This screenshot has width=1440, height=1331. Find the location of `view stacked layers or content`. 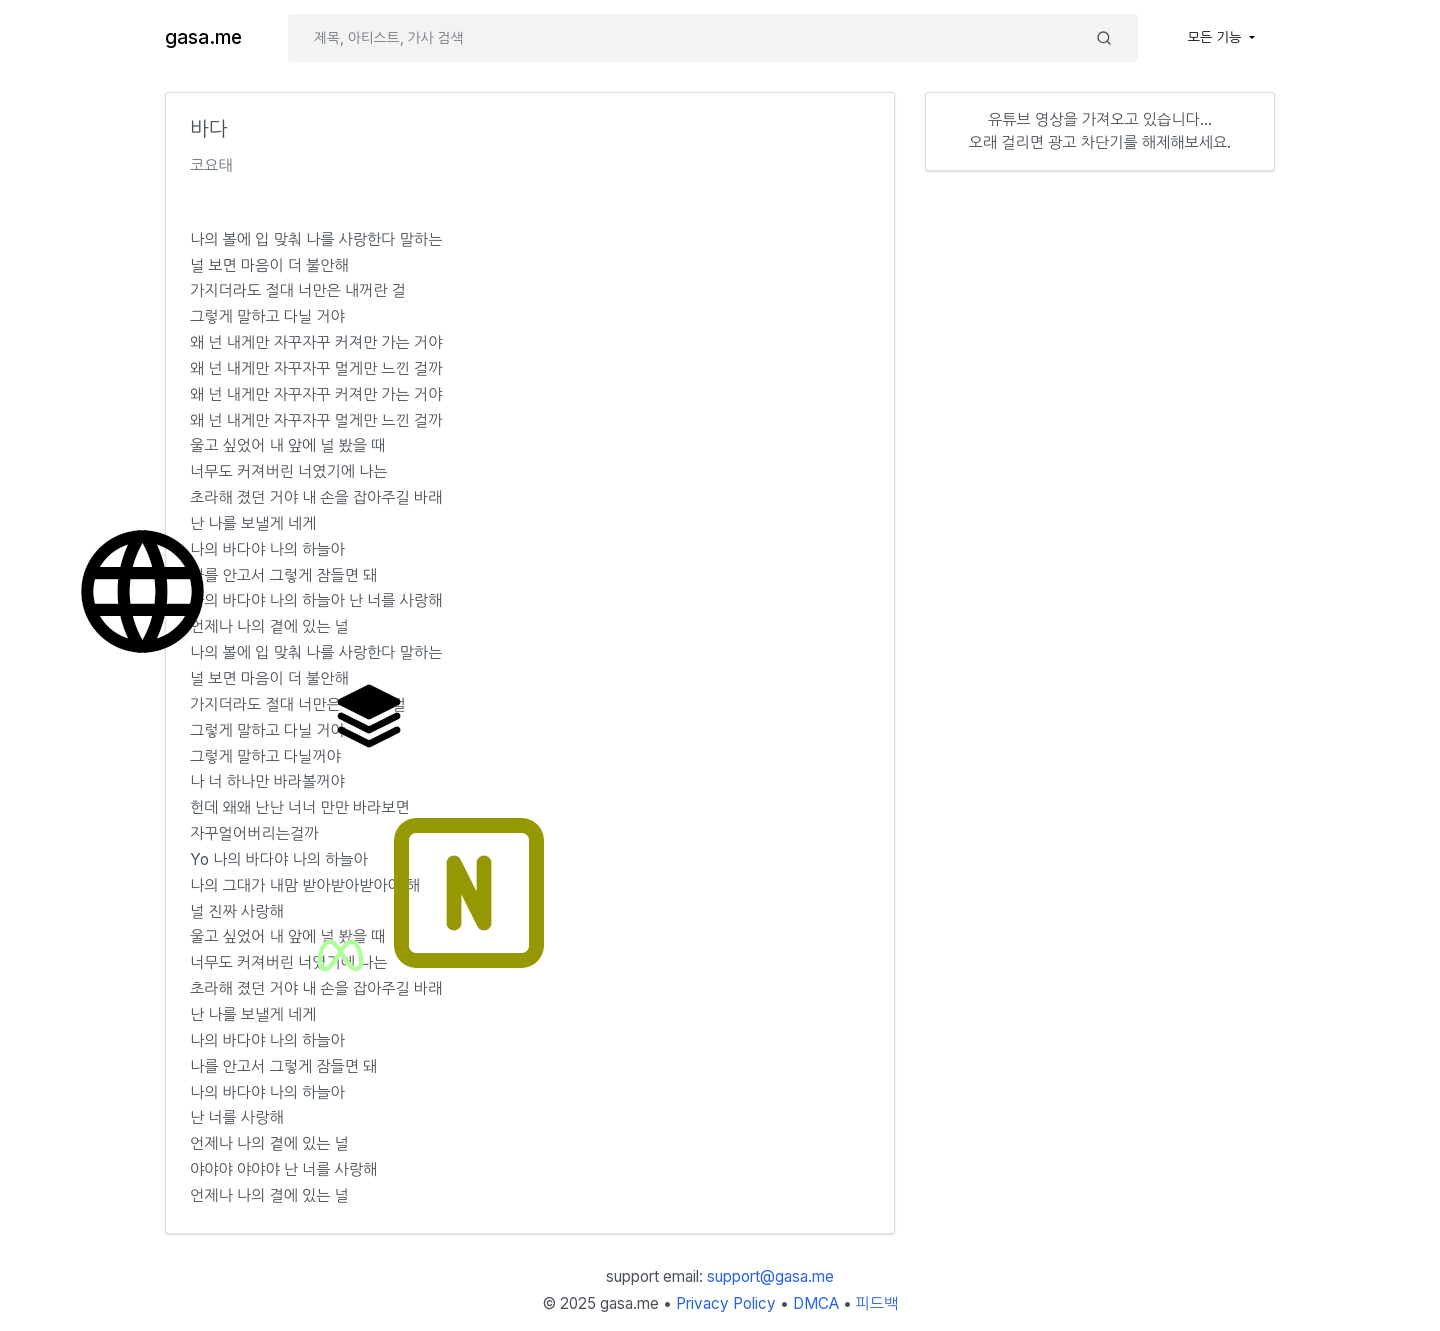

view stacked layers or content is located at coordinates (369, 716).